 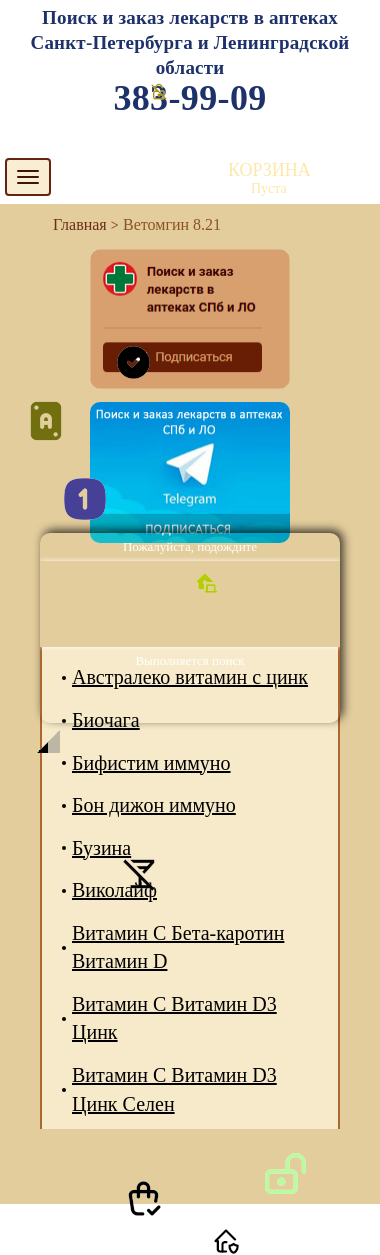 What do you see at coordinates (140, 874) in the screenshot?
I see `indicates alcohol-free zone or no drinks allowed` at bounding box center [140, 874].